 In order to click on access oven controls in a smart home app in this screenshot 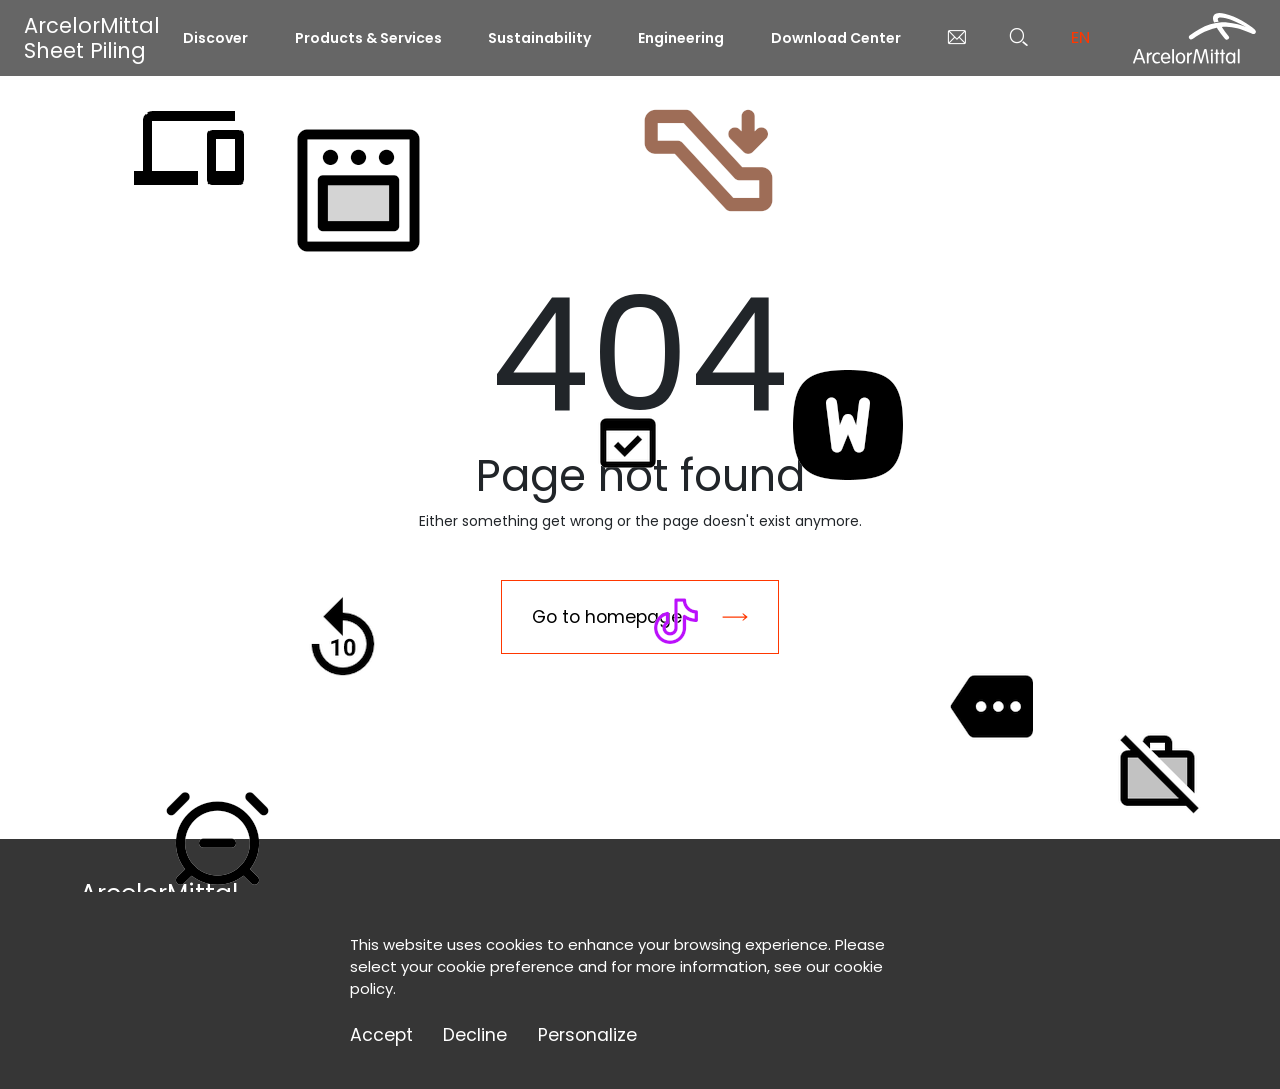, I will do `click(358, 190)`.